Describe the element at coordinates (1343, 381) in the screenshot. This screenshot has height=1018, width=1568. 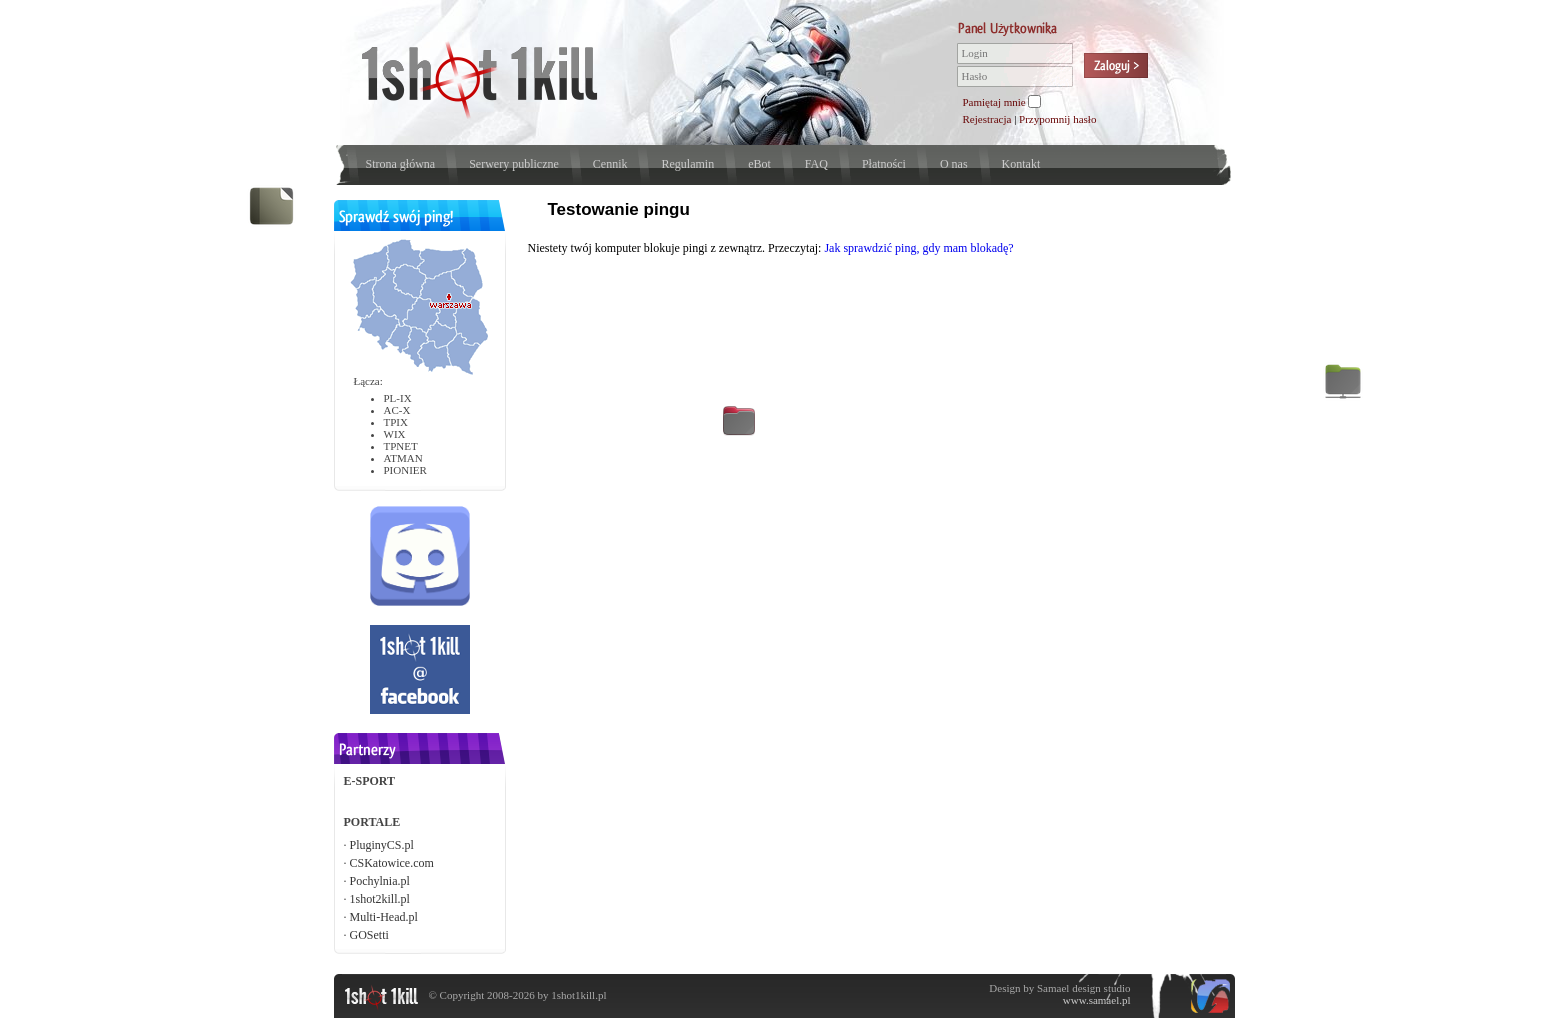
I see `access a remote or network folder` at that location.